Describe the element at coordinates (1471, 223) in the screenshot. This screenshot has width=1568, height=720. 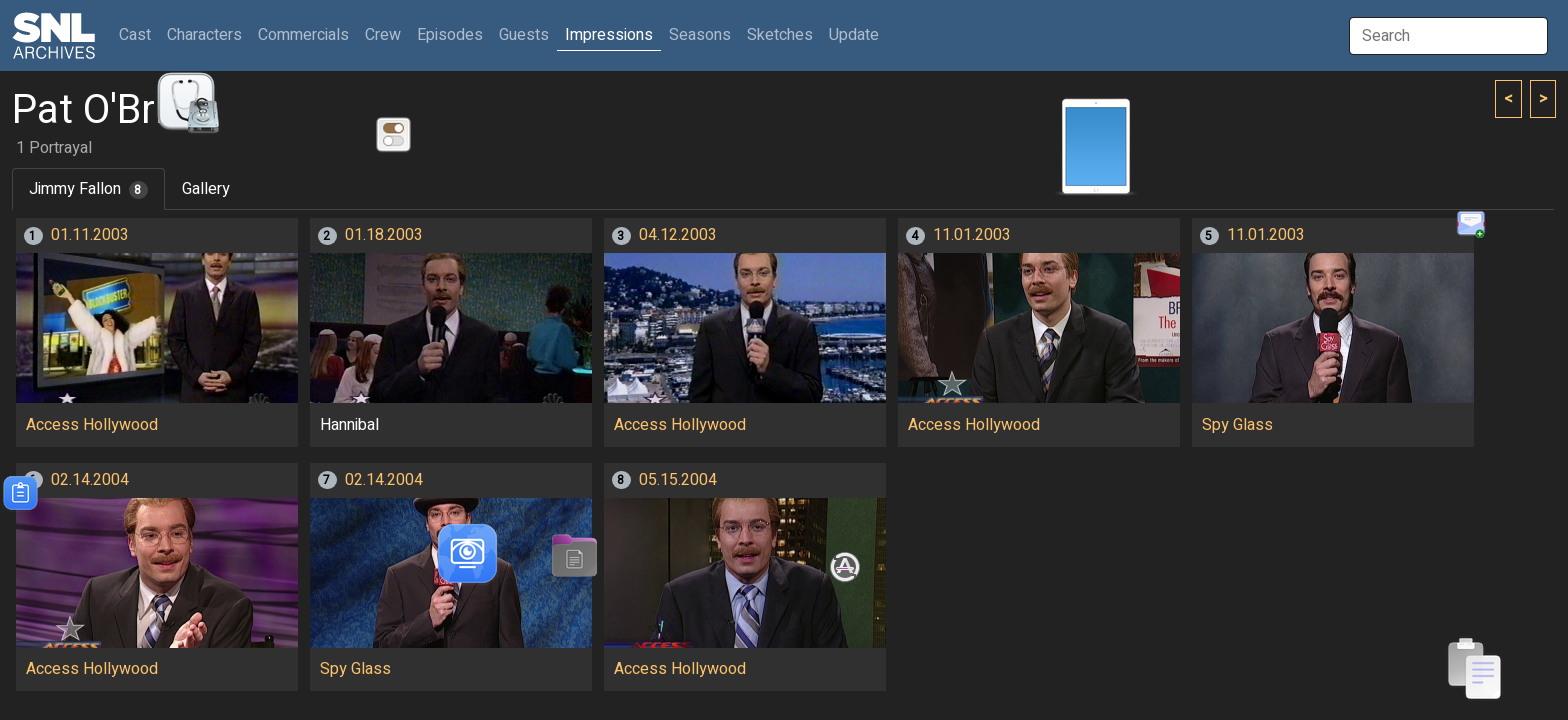
I see `compose a new email message` at that location.